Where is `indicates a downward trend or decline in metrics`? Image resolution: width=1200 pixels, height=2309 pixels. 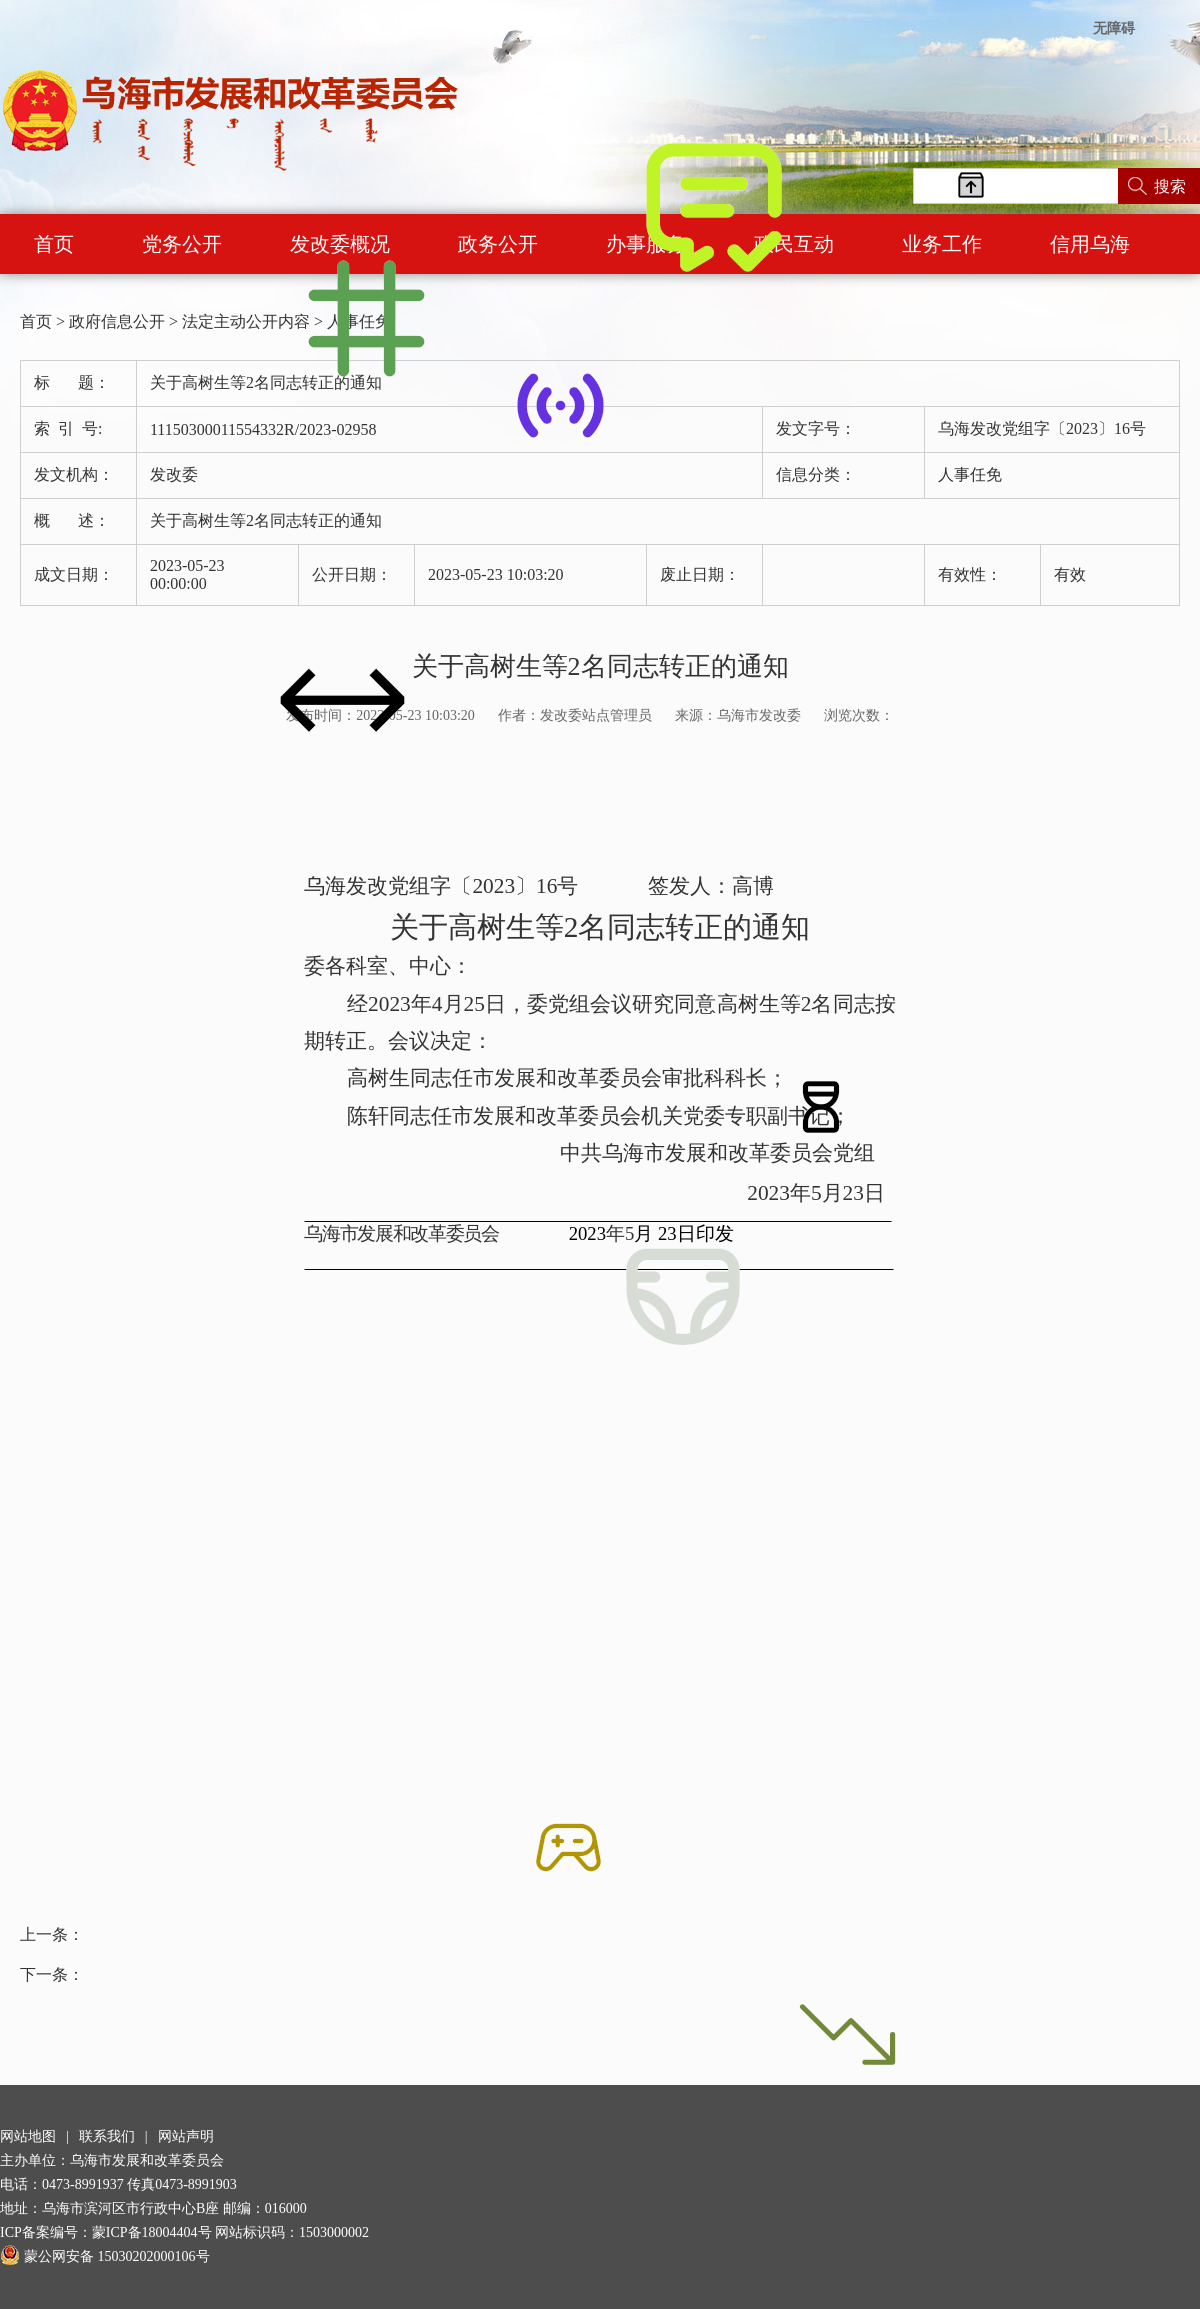 indicates a downward trend or decline in metrics is located at coordinates (847, 2034).